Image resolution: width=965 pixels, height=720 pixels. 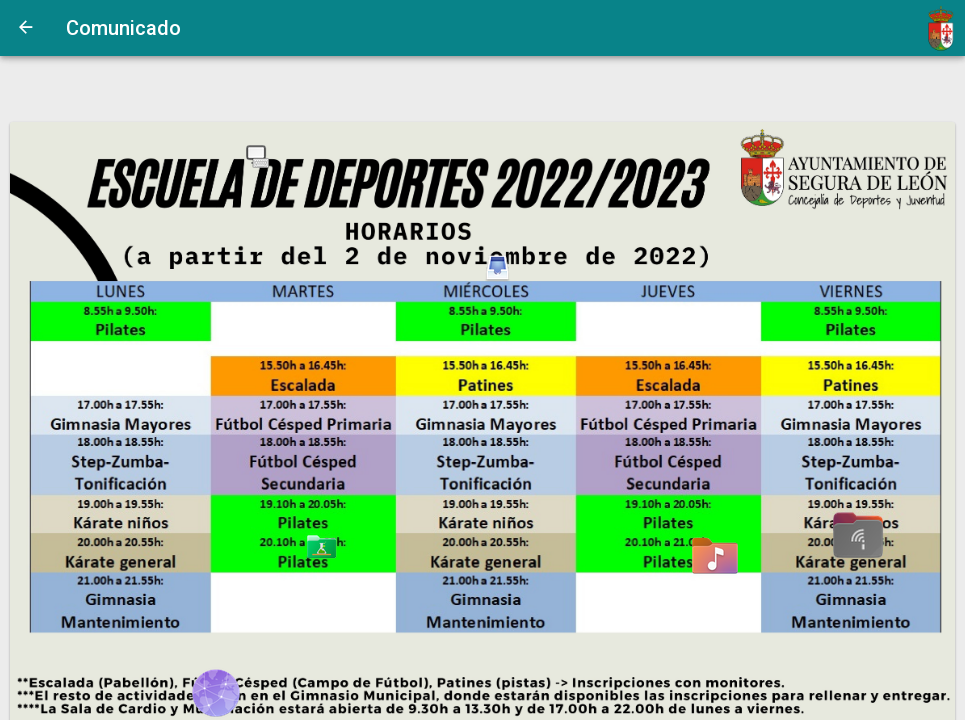 What do you see at coordinates (858, 535) in the screenshot?
I see `open insync cloud sync folder` at bounding box center [858, 535].